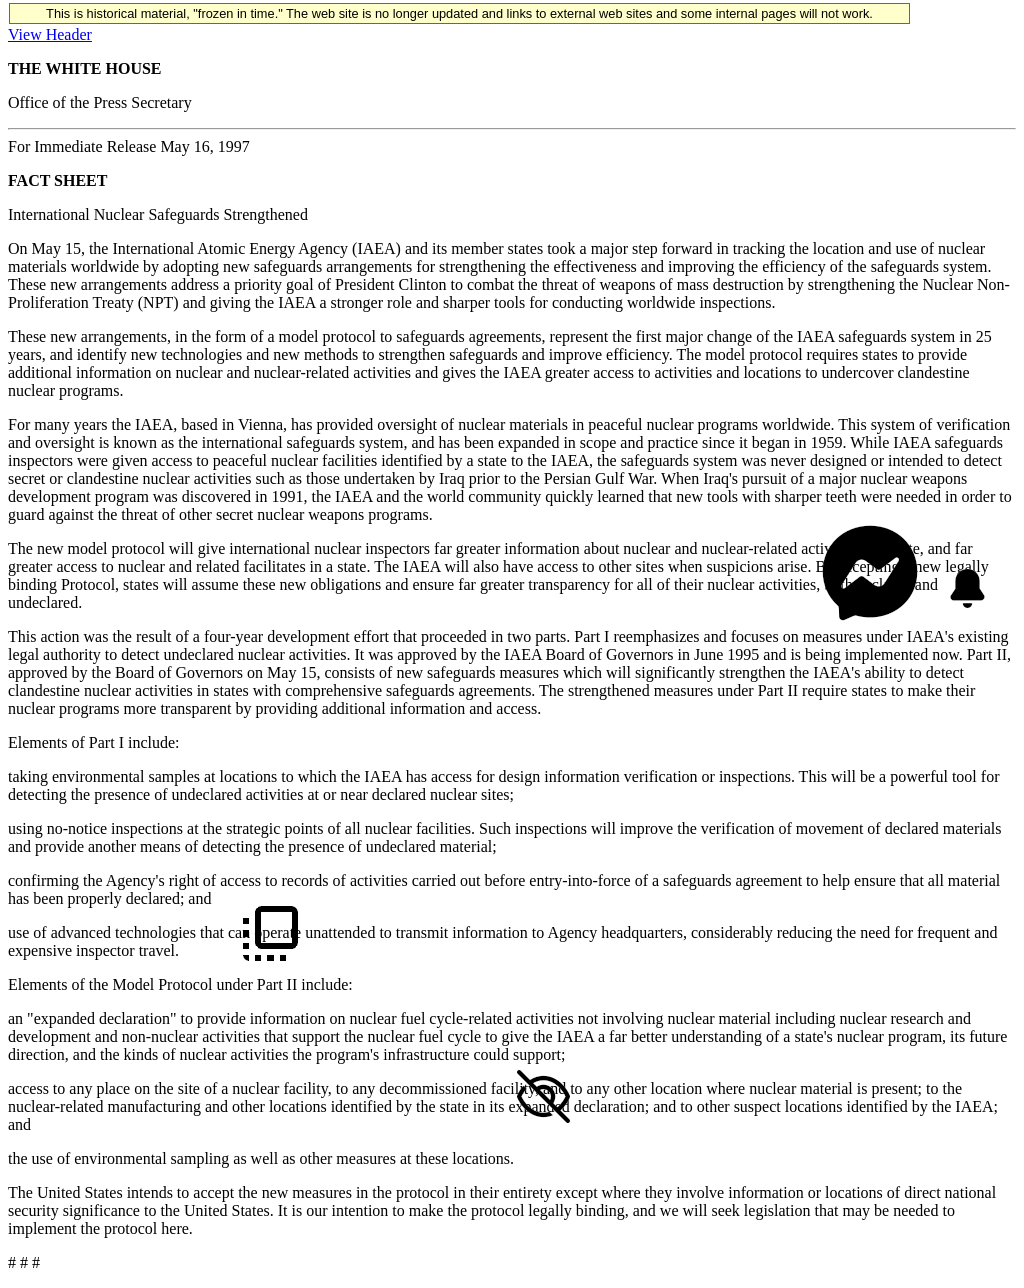 The width and height of the screenshot is (1024, 1288). Describe the element at coordinates (543, 1096) in the screenshot. I see `hide password or sensitive content` at that location.